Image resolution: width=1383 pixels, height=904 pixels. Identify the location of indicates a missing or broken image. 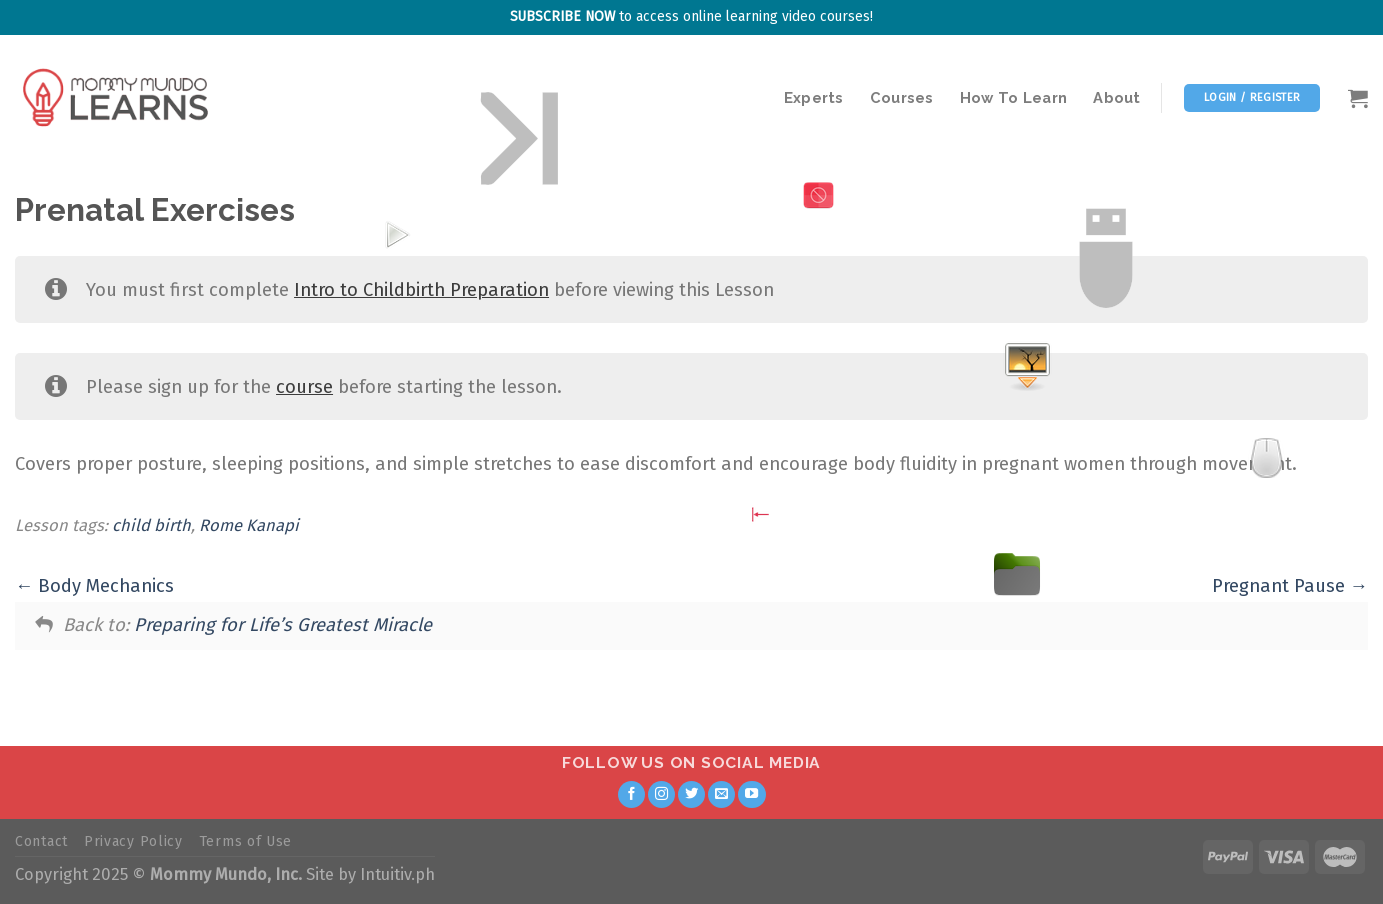
(818, 194).